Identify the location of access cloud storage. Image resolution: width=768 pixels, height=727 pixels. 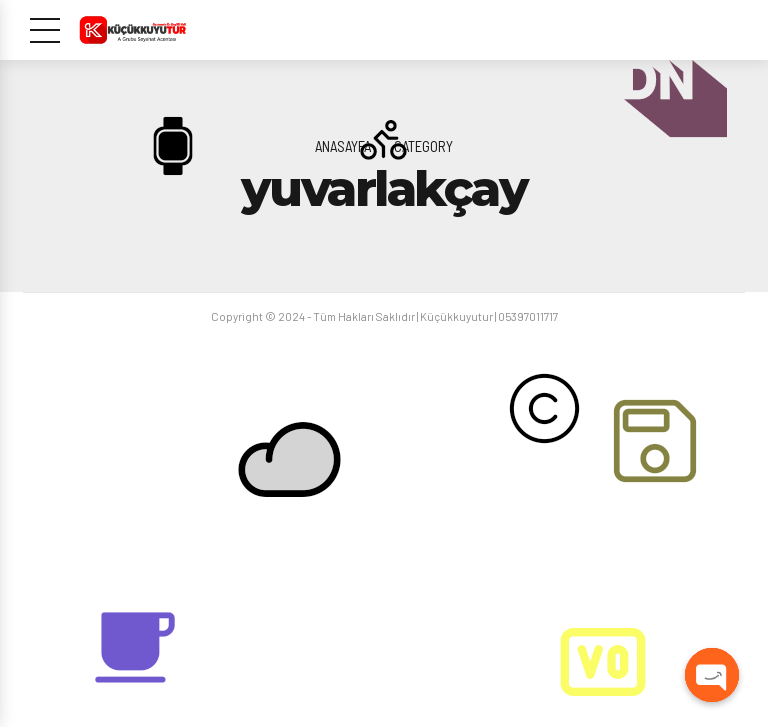
(289, 459).